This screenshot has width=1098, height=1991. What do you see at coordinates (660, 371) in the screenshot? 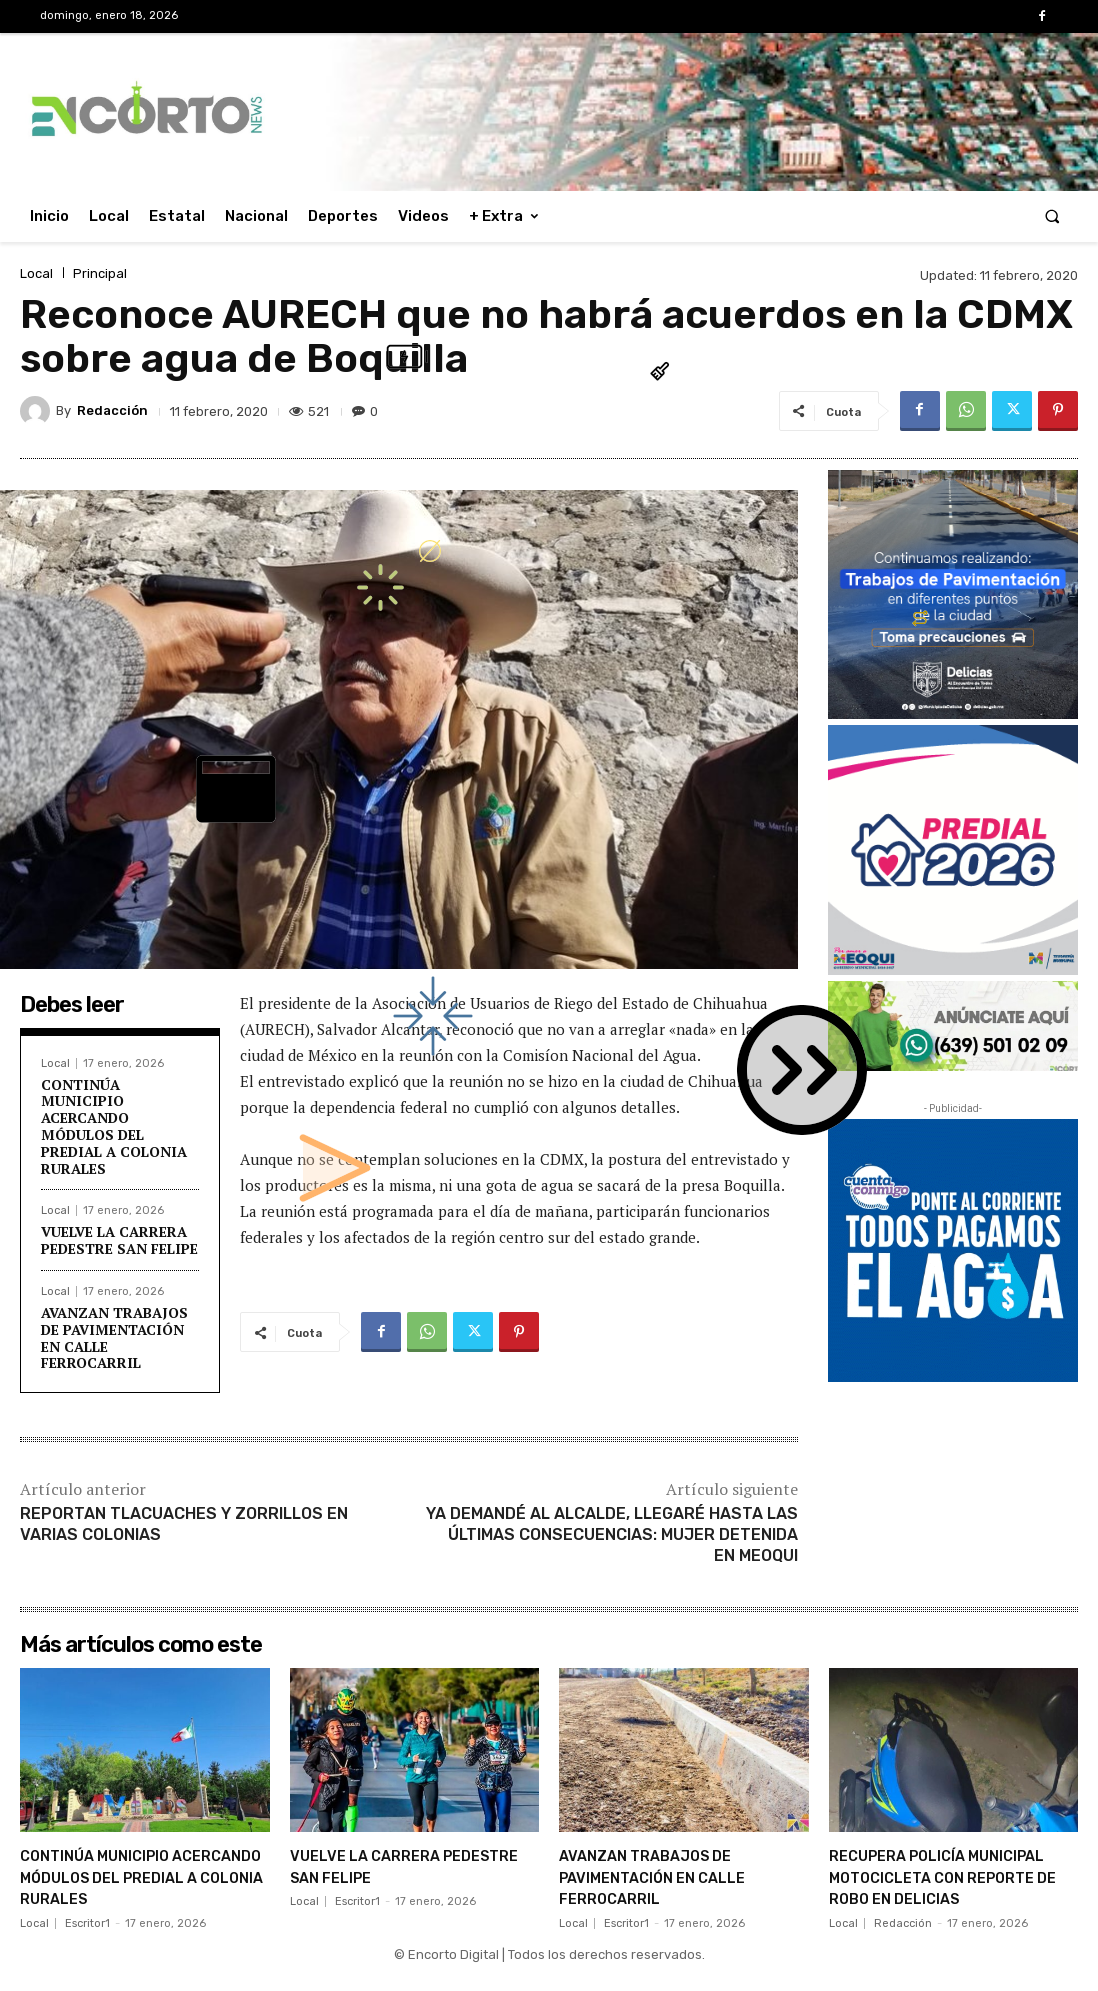
I see `access painting or drawing tools` at bounding box center [660, 371].